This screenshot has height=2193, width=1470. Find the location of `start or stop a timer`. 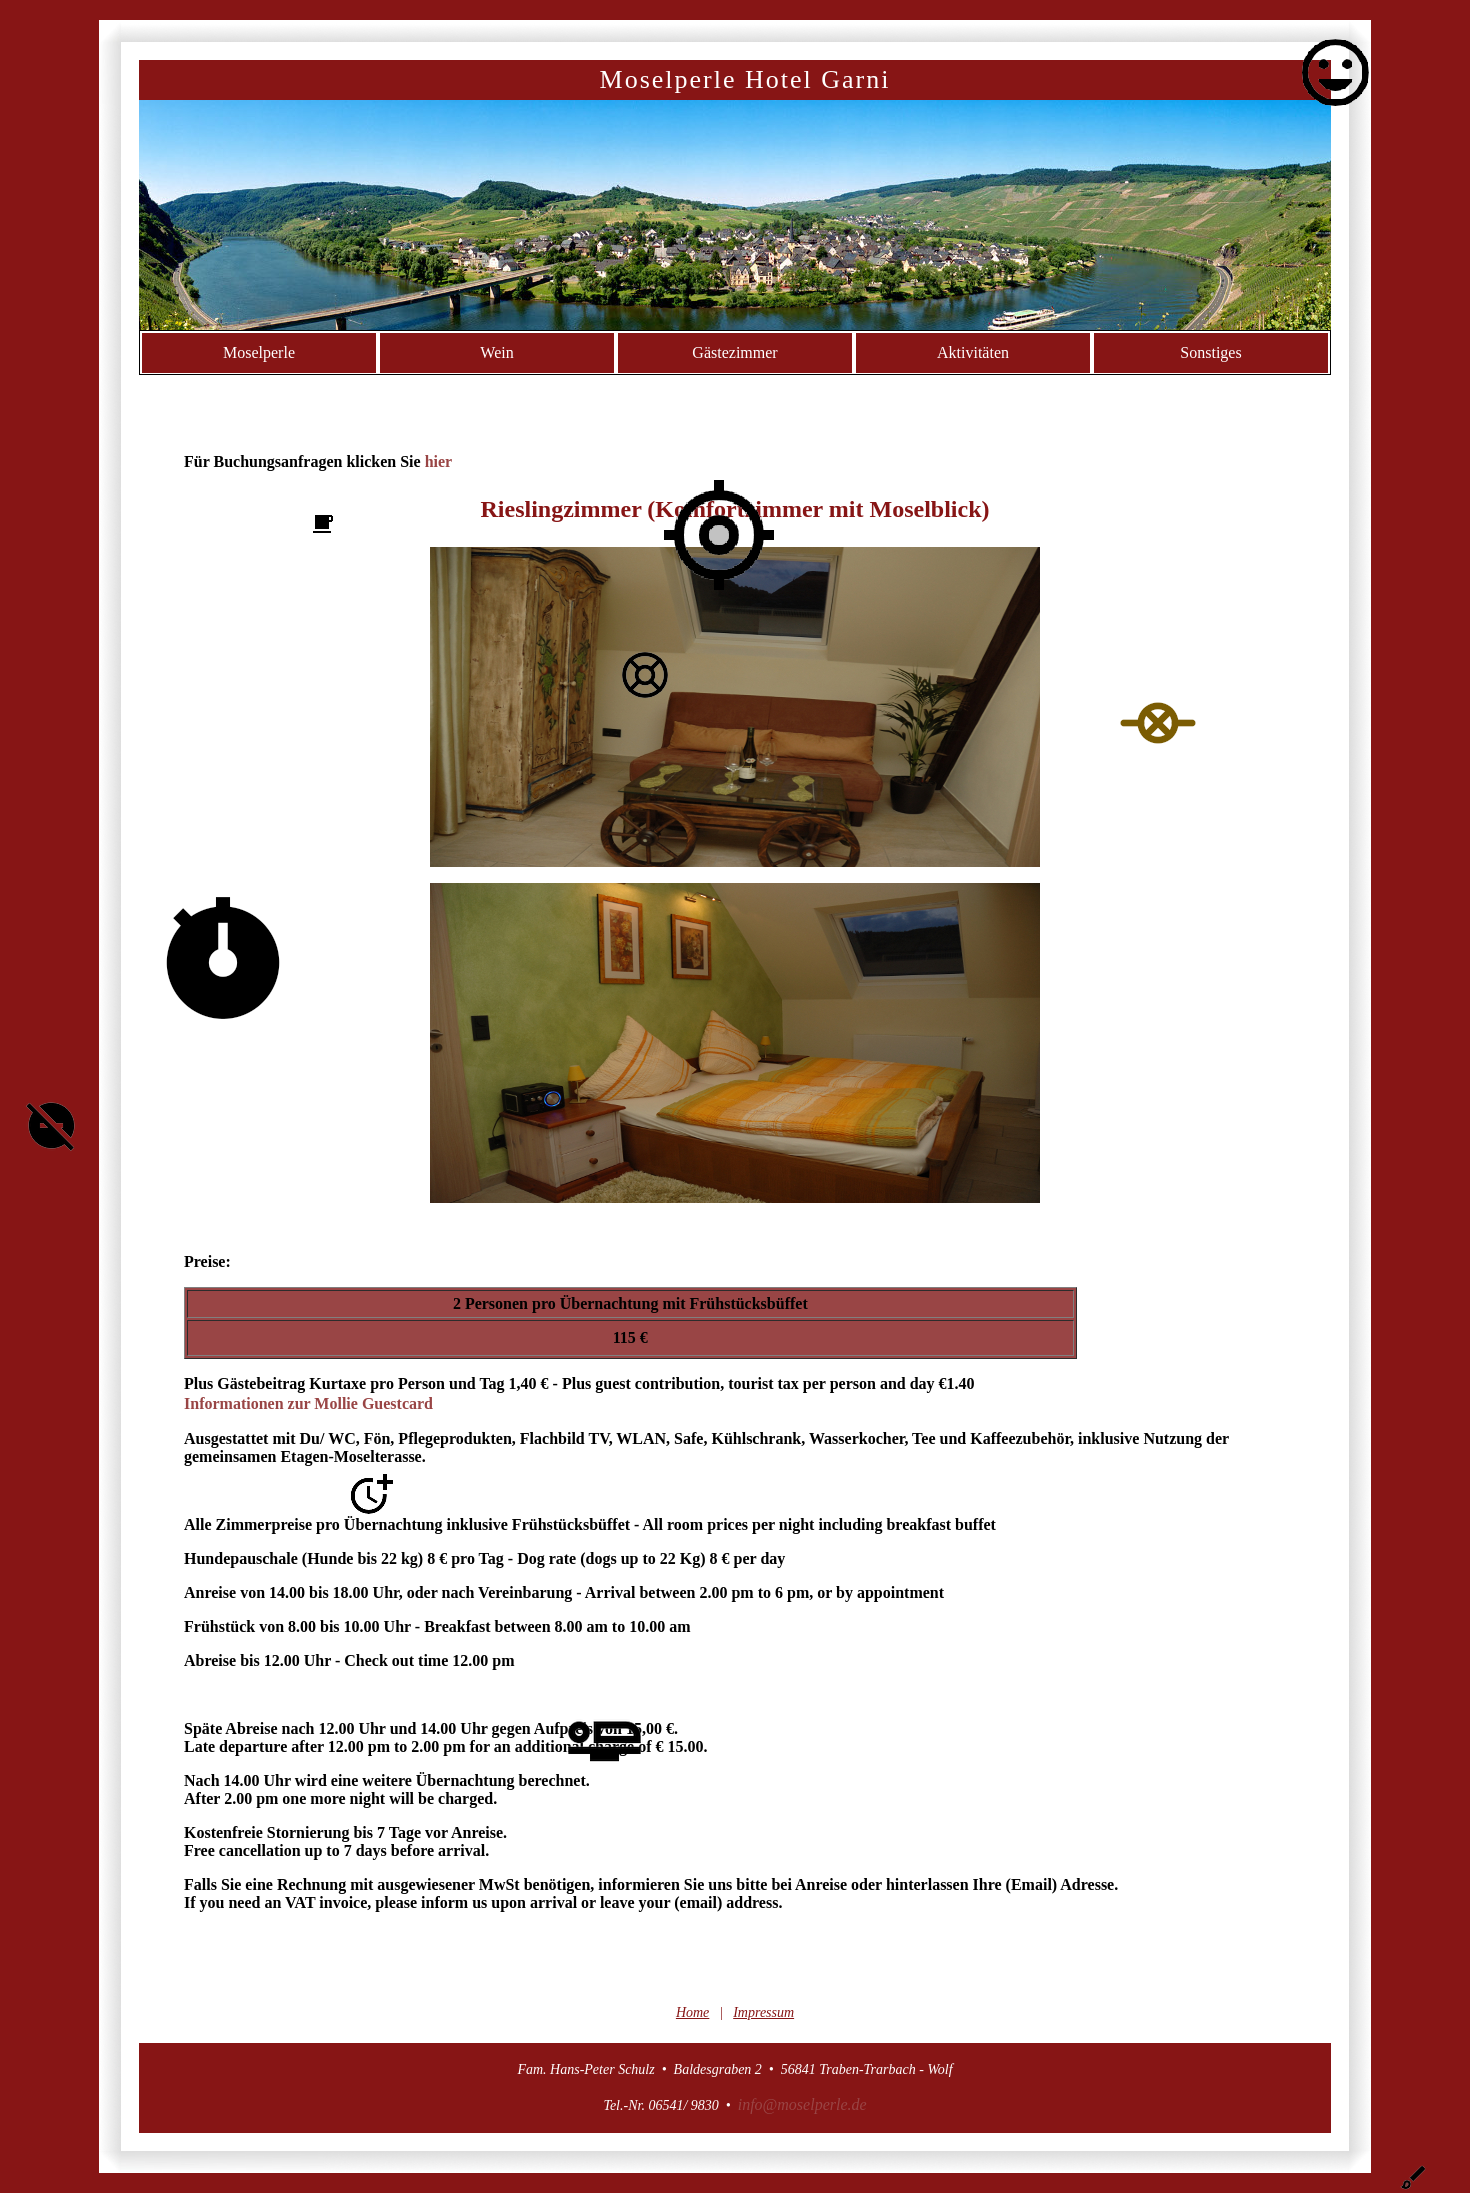

start or stop a timer is located at coordinates (223, 958).